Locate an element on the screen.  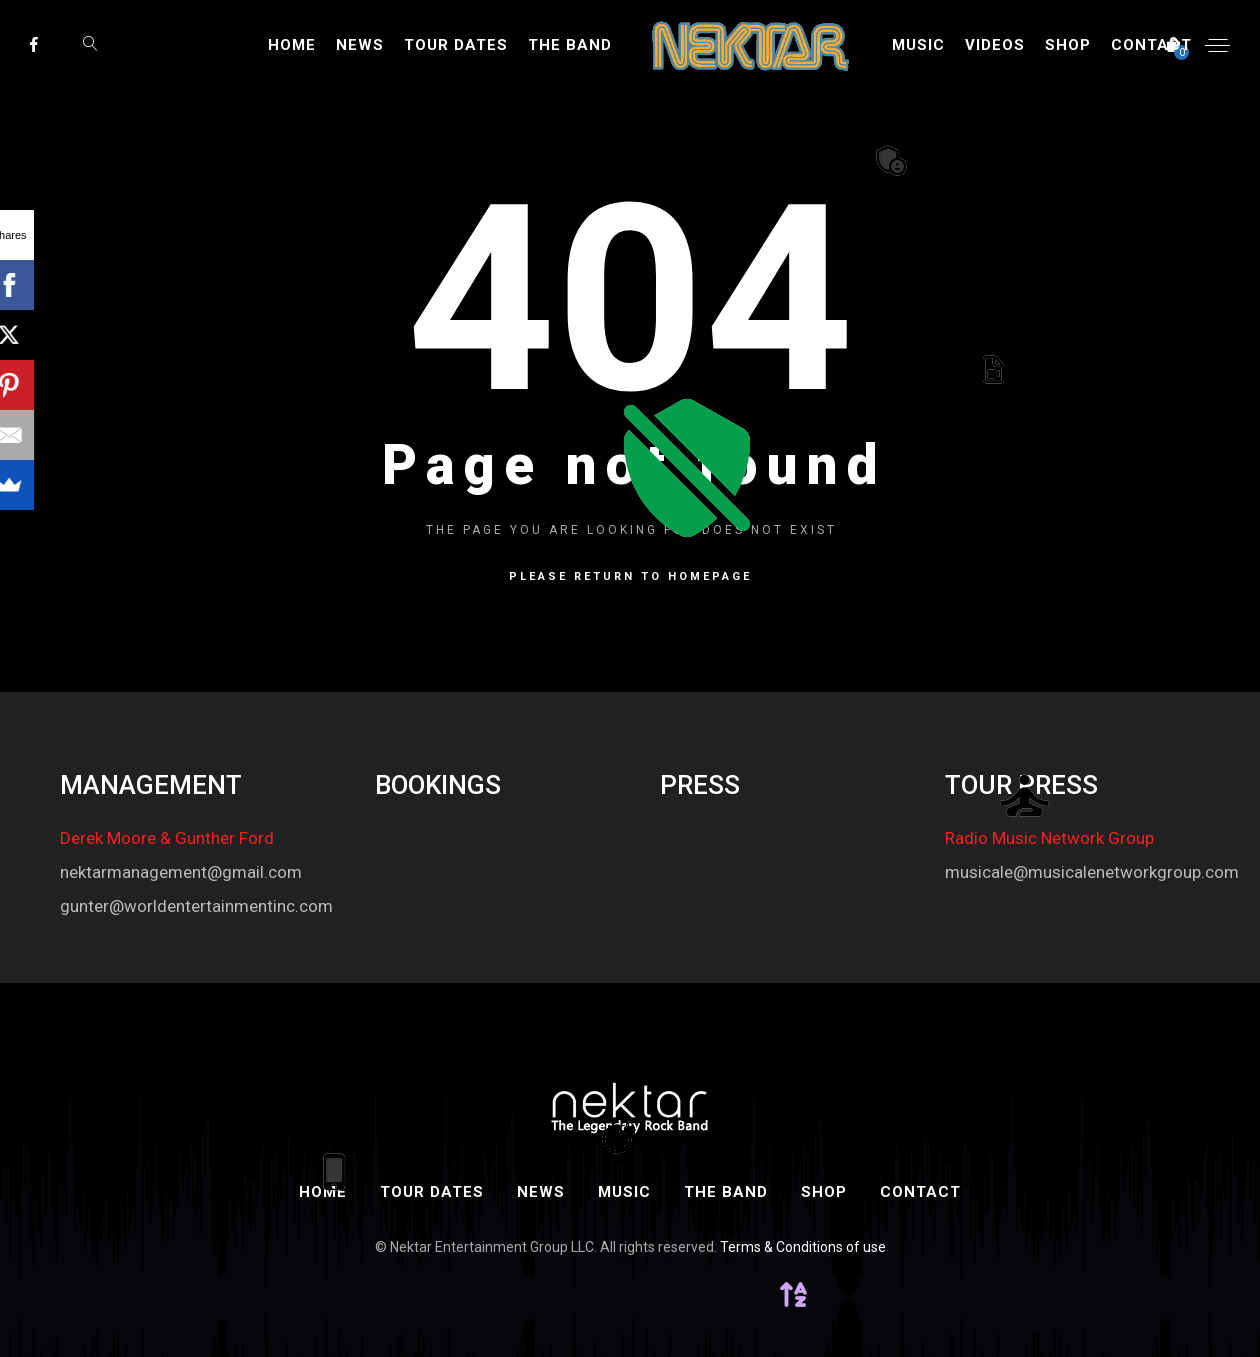
indicates mobile device or smartphone is located at coordinates (335, 1172).